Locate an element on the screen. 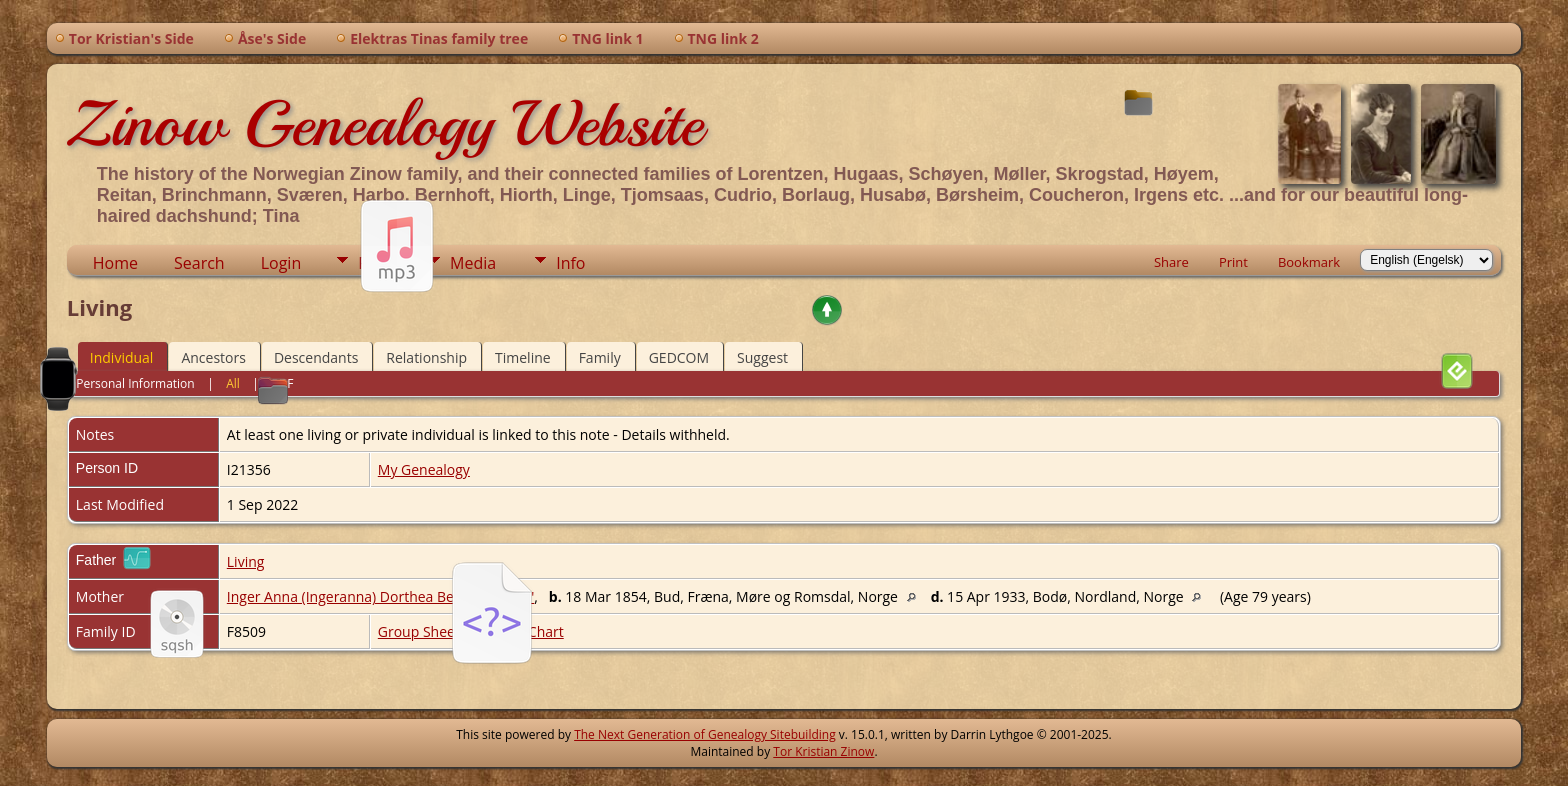  a squashfs compressed filesystem archive file is located at coordinates (177, 624).